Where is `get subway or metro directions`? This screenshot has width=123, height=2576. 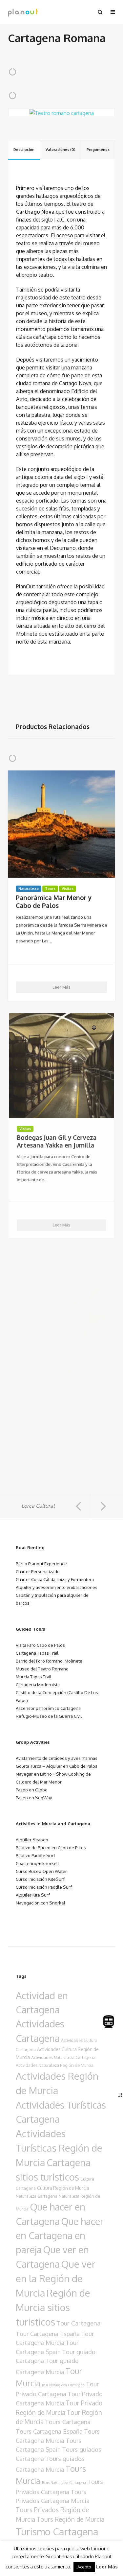
get subway or metro directions is located at coordinates (109, 2022).